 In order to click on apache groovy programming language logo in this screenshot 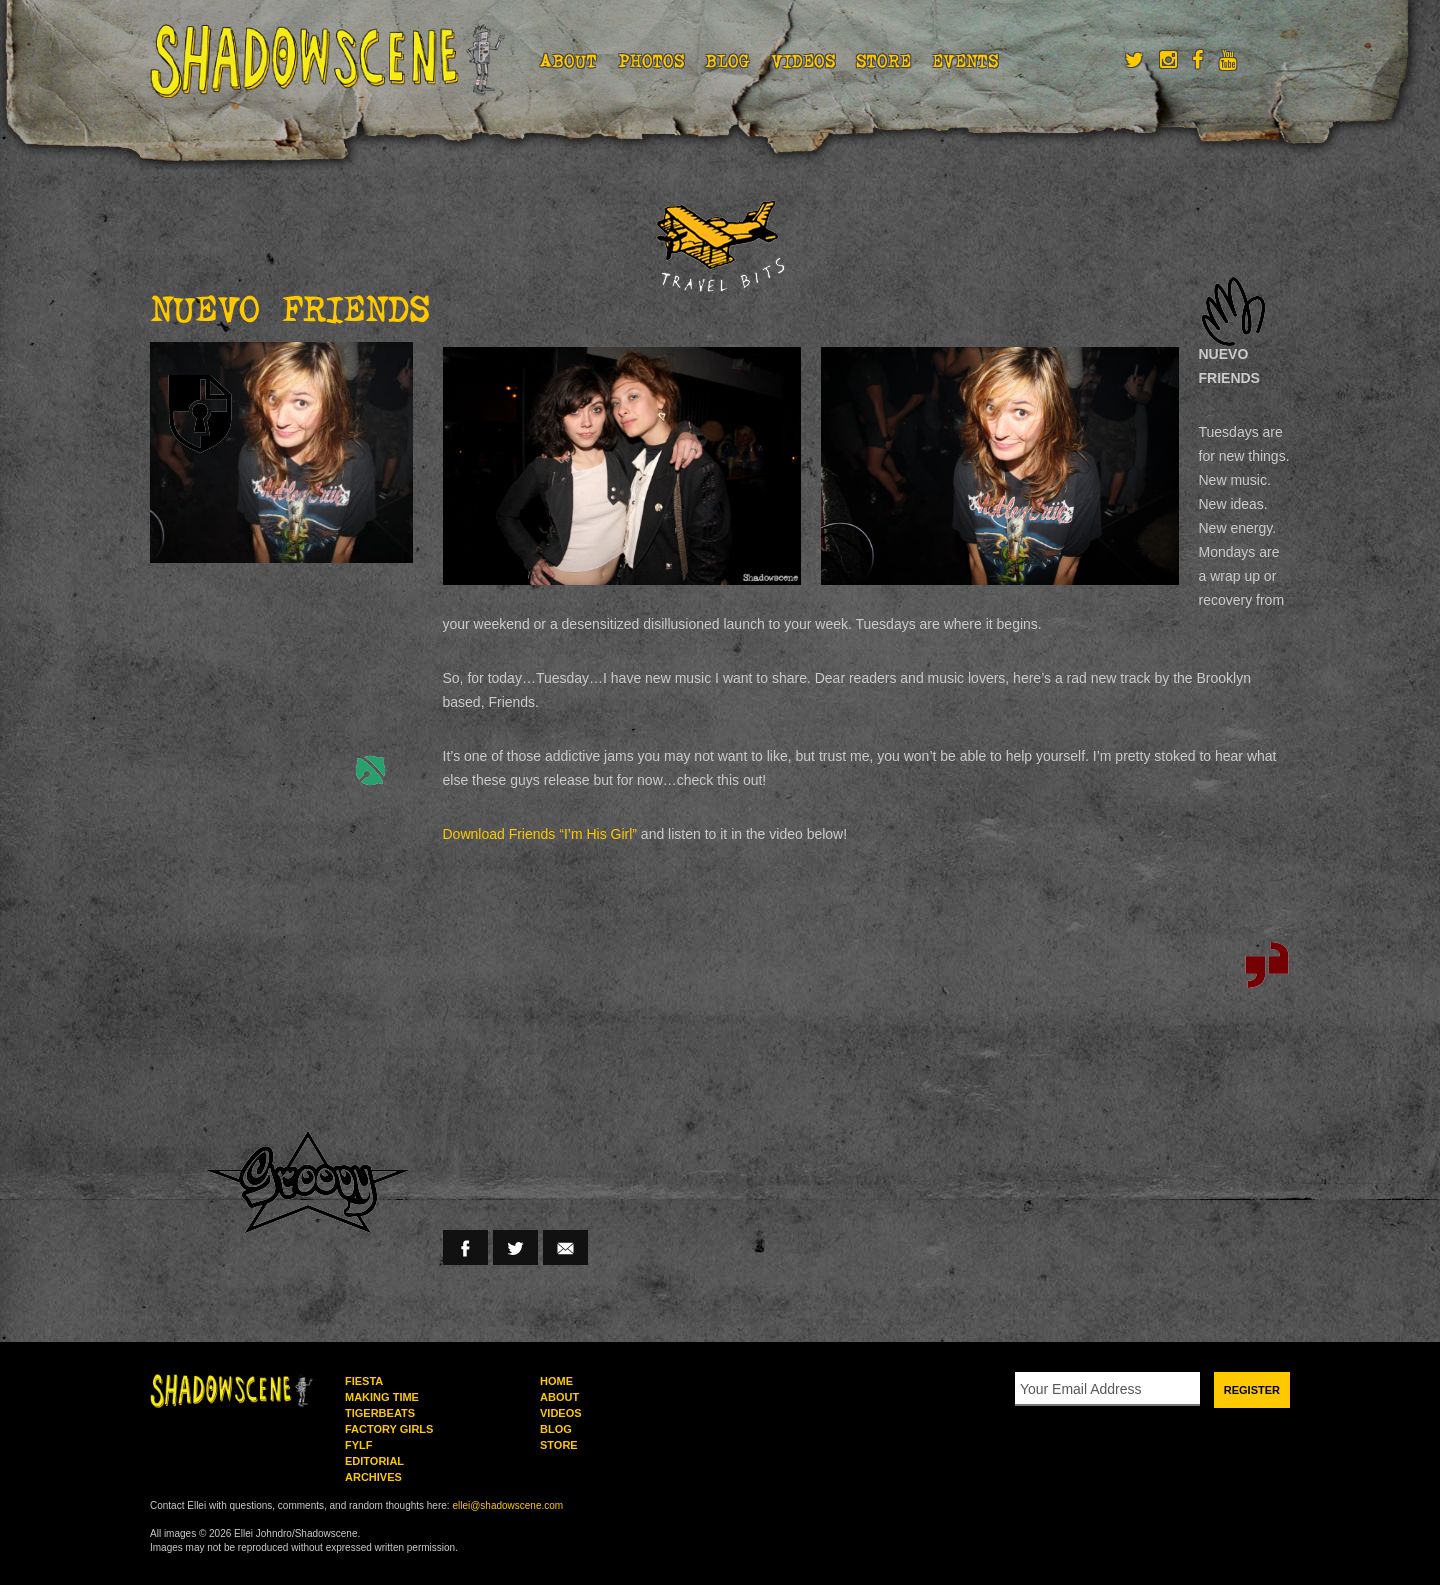, I will do `click(308, 1182)`.